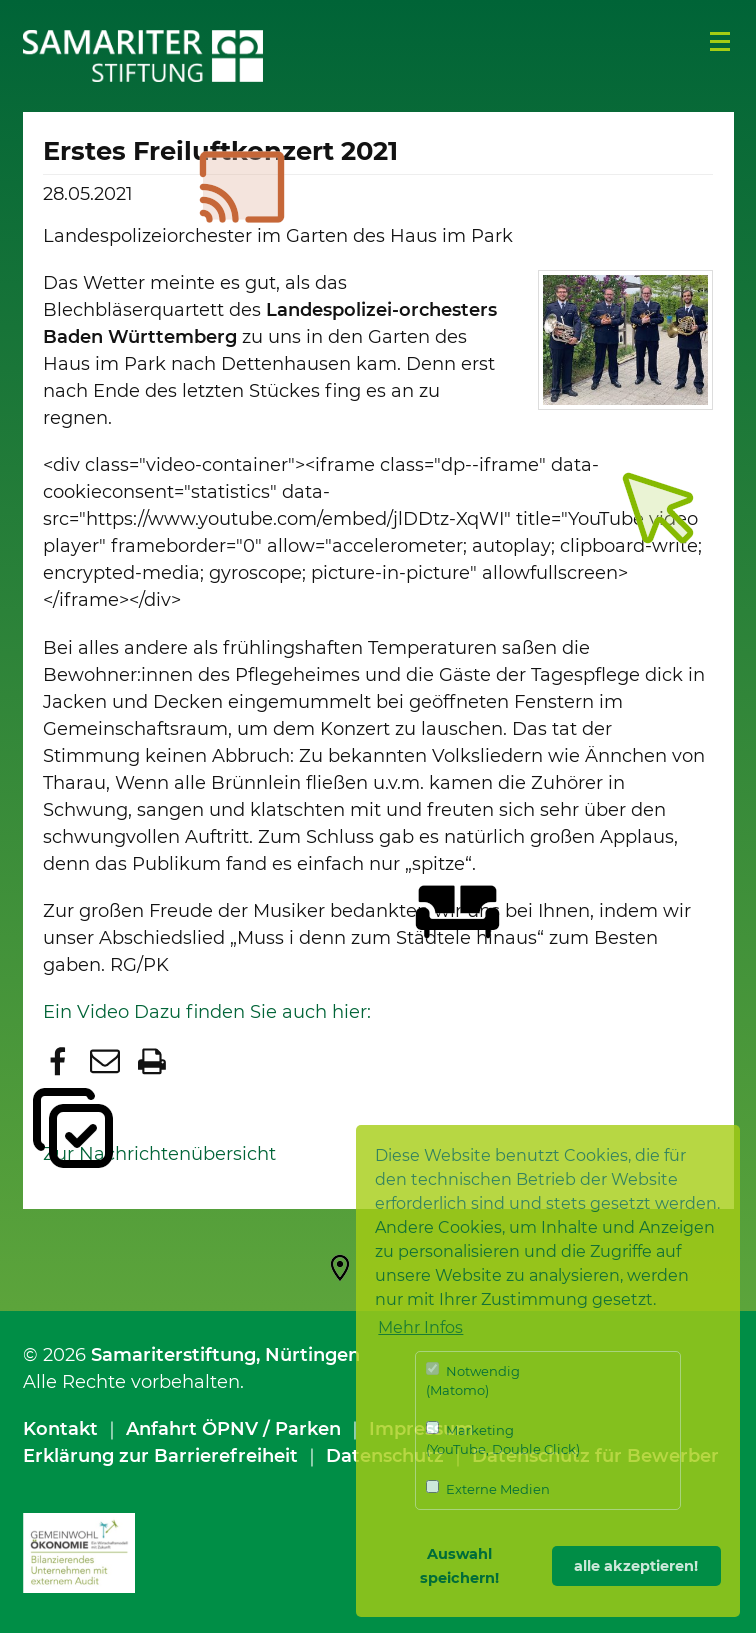 The width and height of the screenshot is (756, 1633). What do you see at coordinates (340, 1268) in the screenshot?
I see `view current location on map` at bounding box center [340, 1268].